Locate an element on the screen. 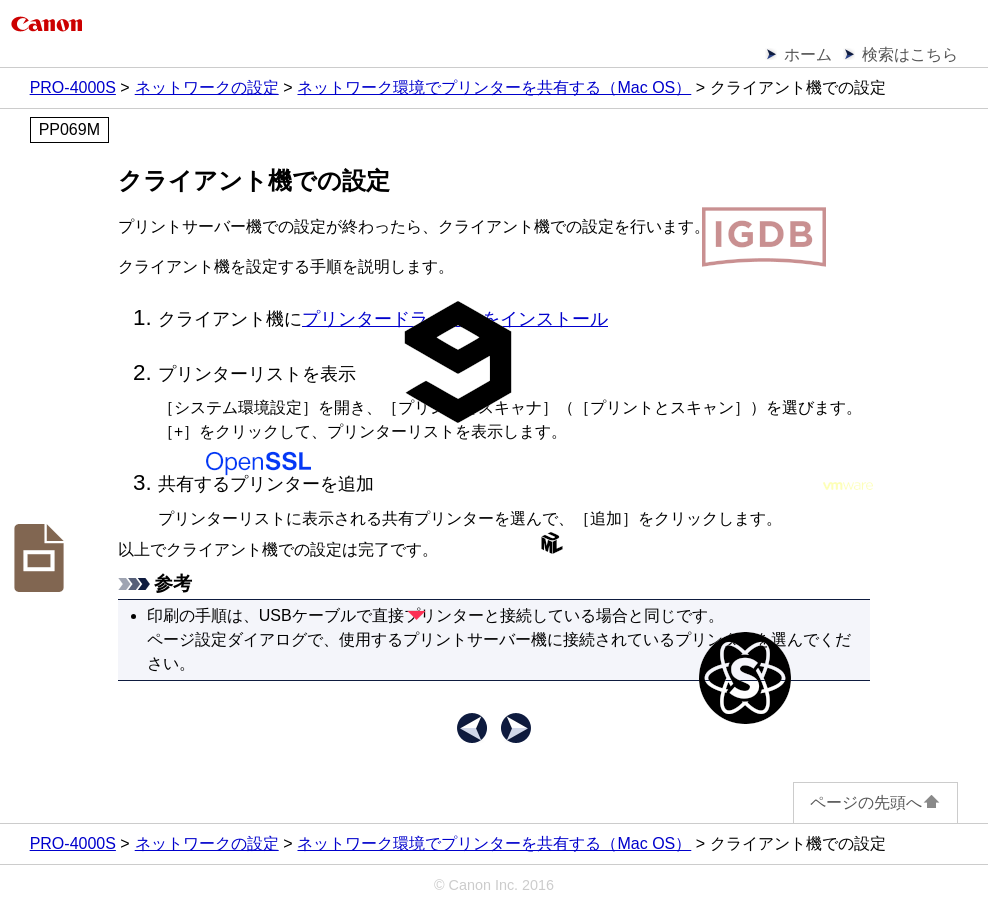 Image resolution: width=988 pixels, height=907 pixels. semantic ui react library logo is located at coordinates (745, 678).